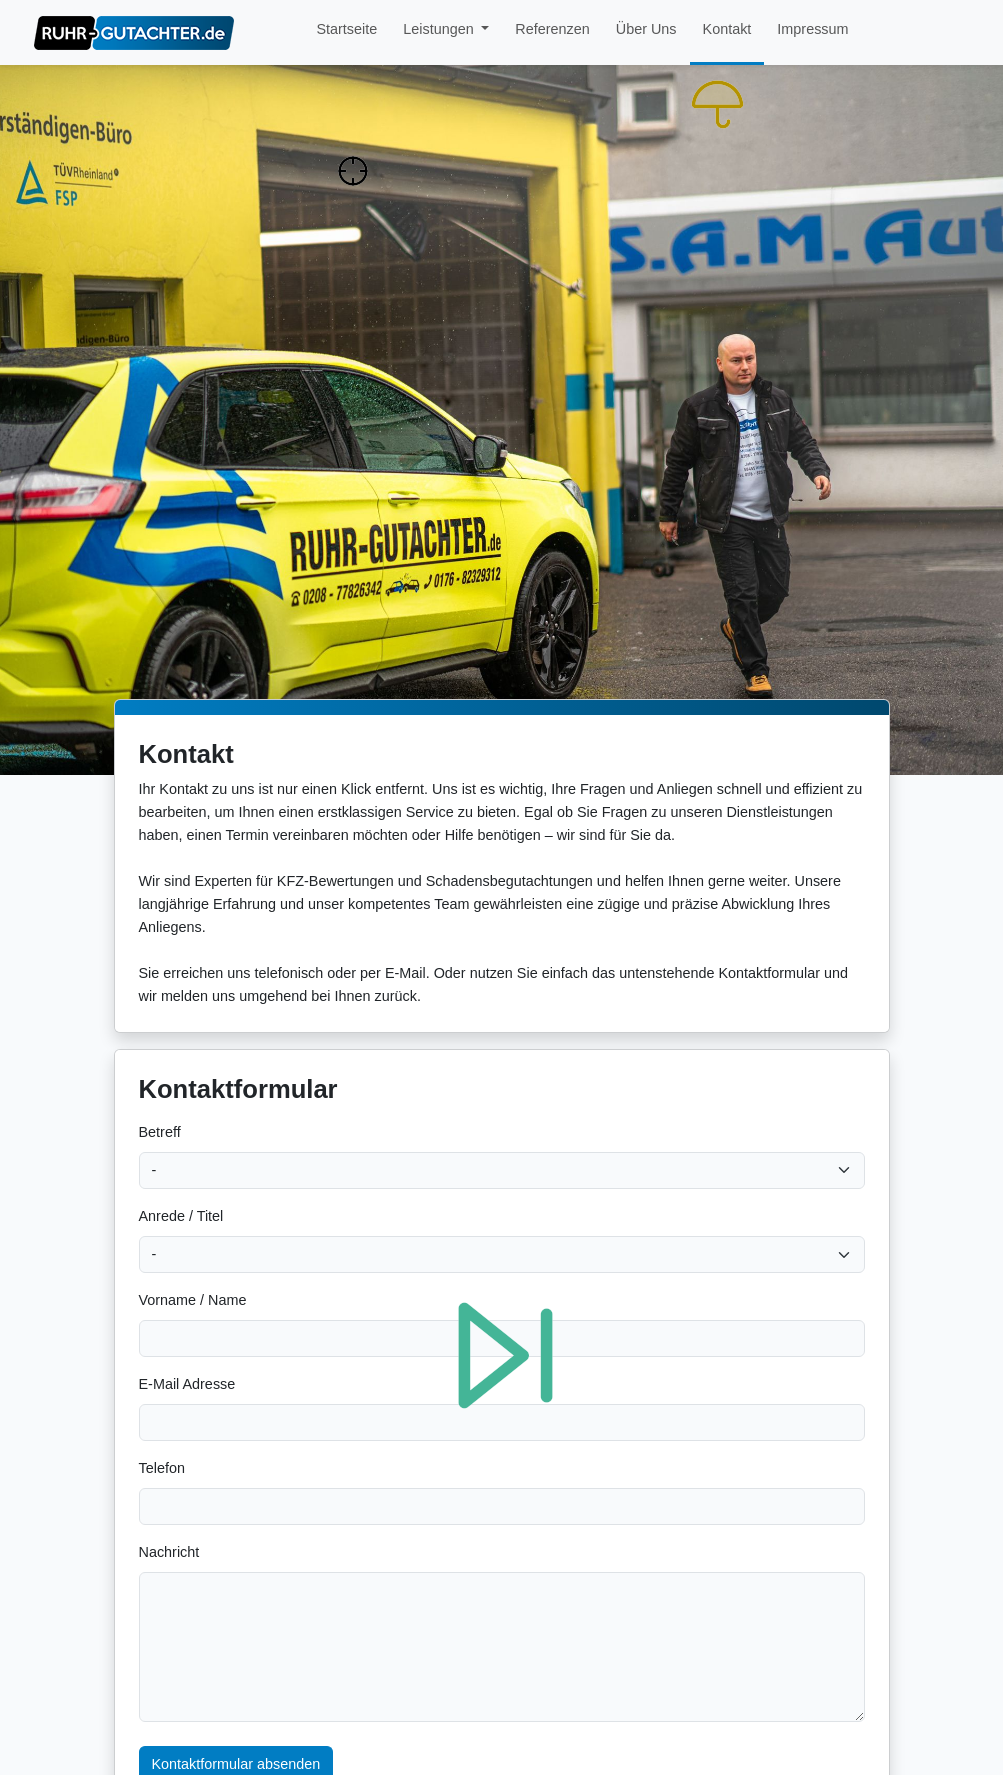 This screenshot has height=1775, width=1003. What do you see at coordinates (505, 1355) in the screenshot?
I see `skip to the next track` at bounding box center [505, 1355].